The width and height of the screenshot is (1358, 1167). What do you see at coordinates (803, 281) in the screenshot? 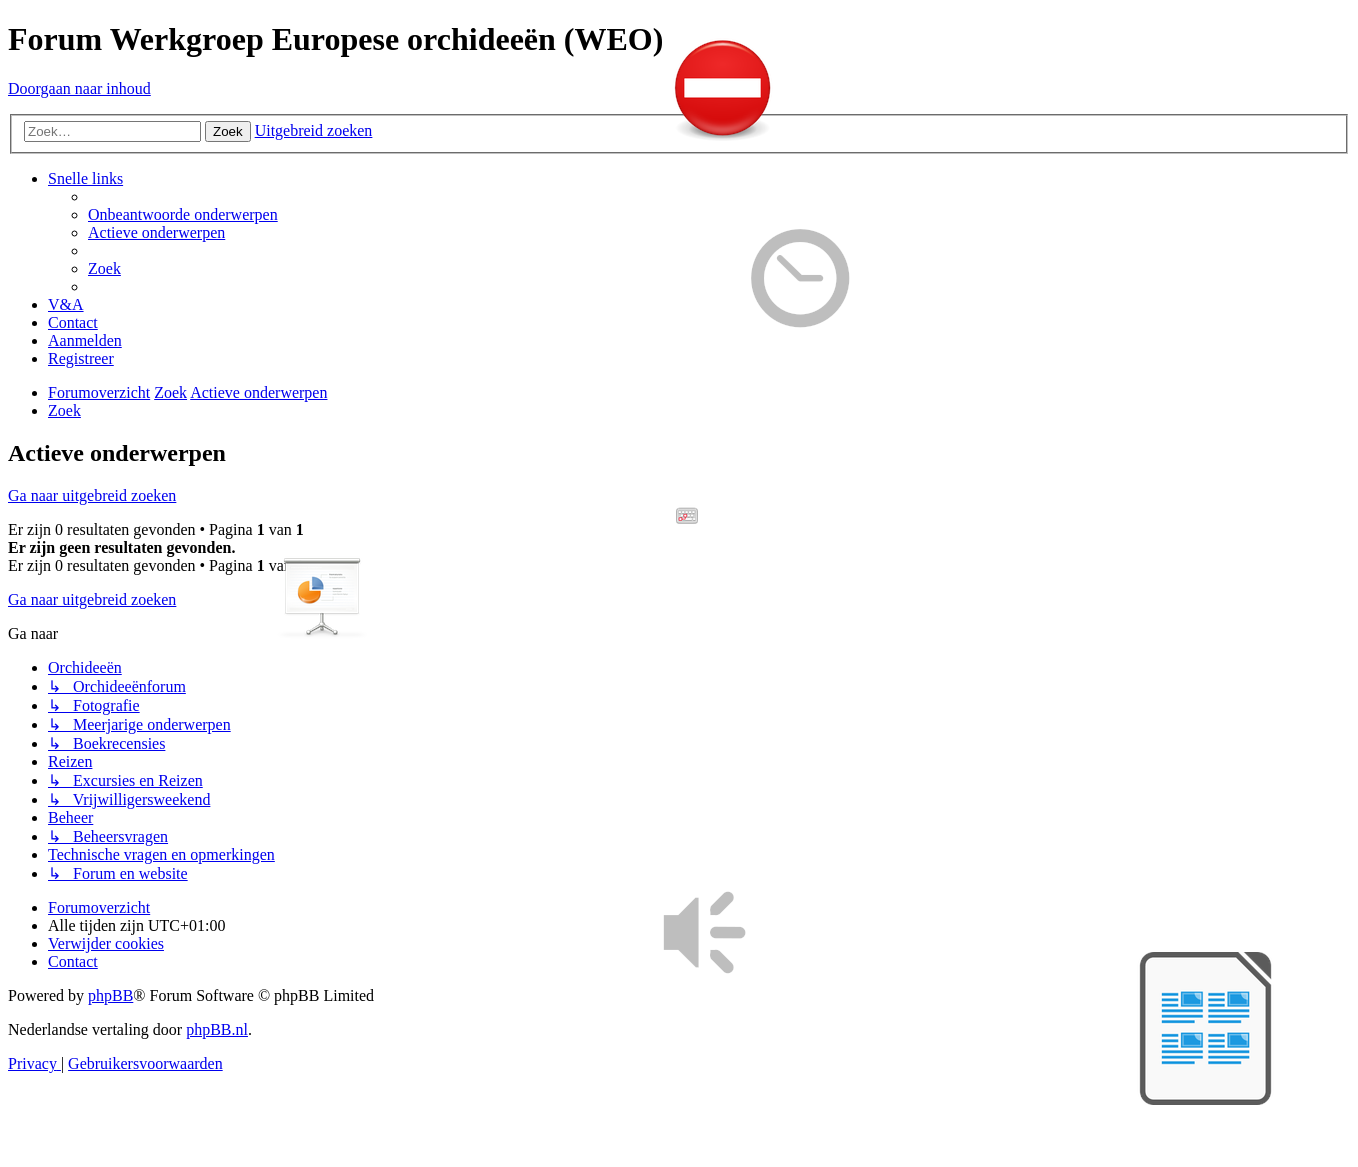
I see `open date and time settings` at bounding box center [803, 281].